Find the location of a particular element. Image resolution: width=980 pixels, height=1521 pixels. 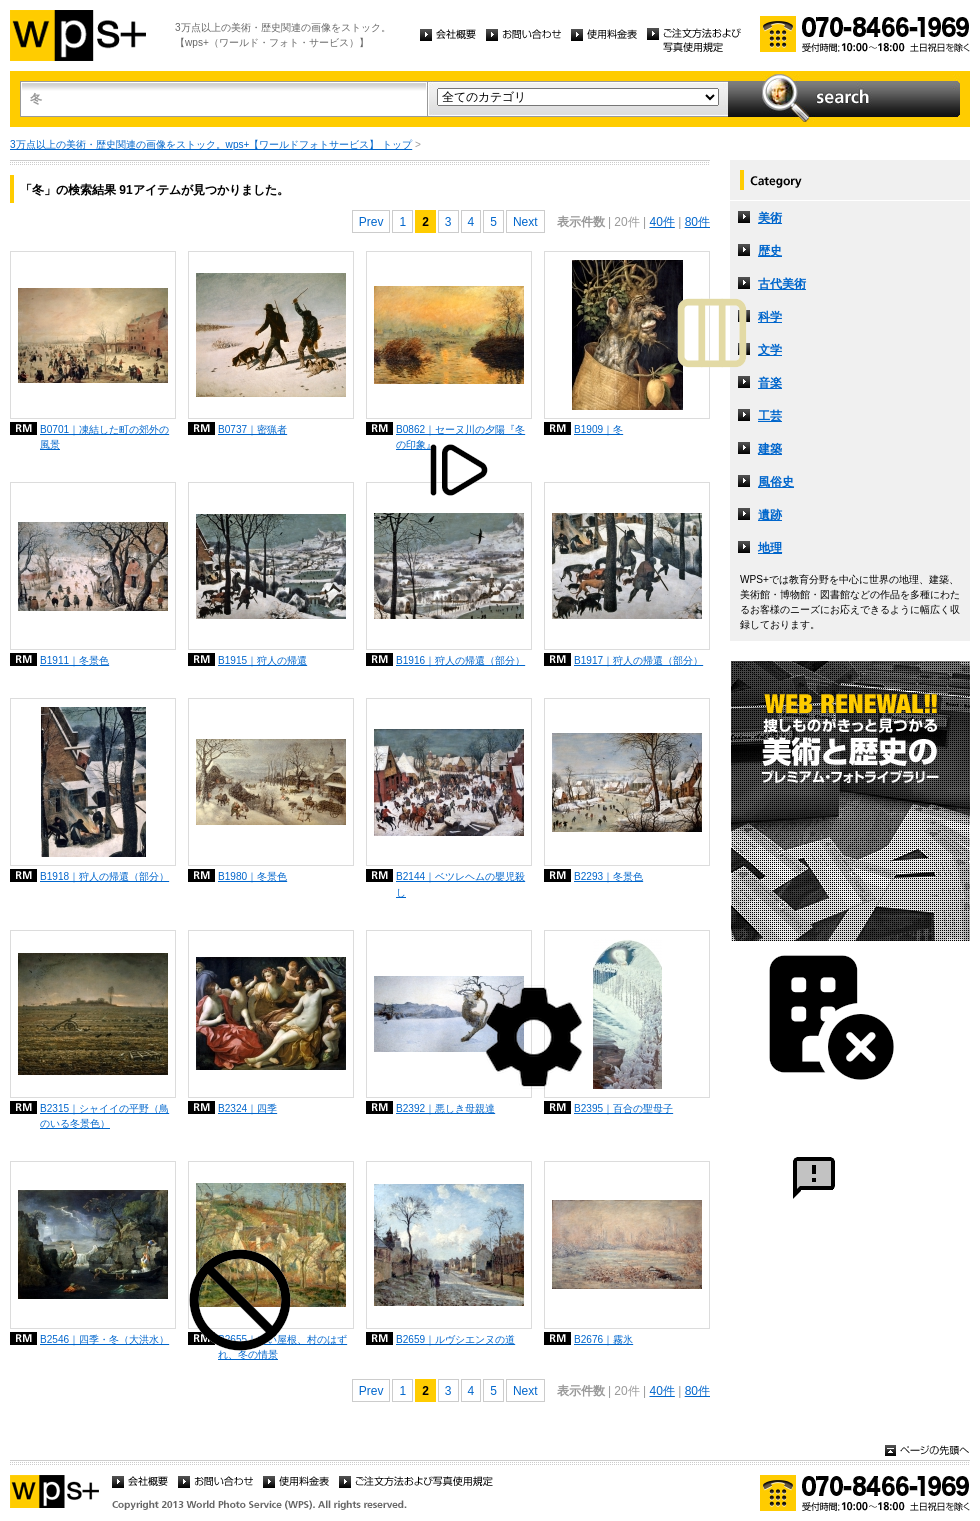

indicates blocked or prohibited content is located at coordinates (240, 1300).